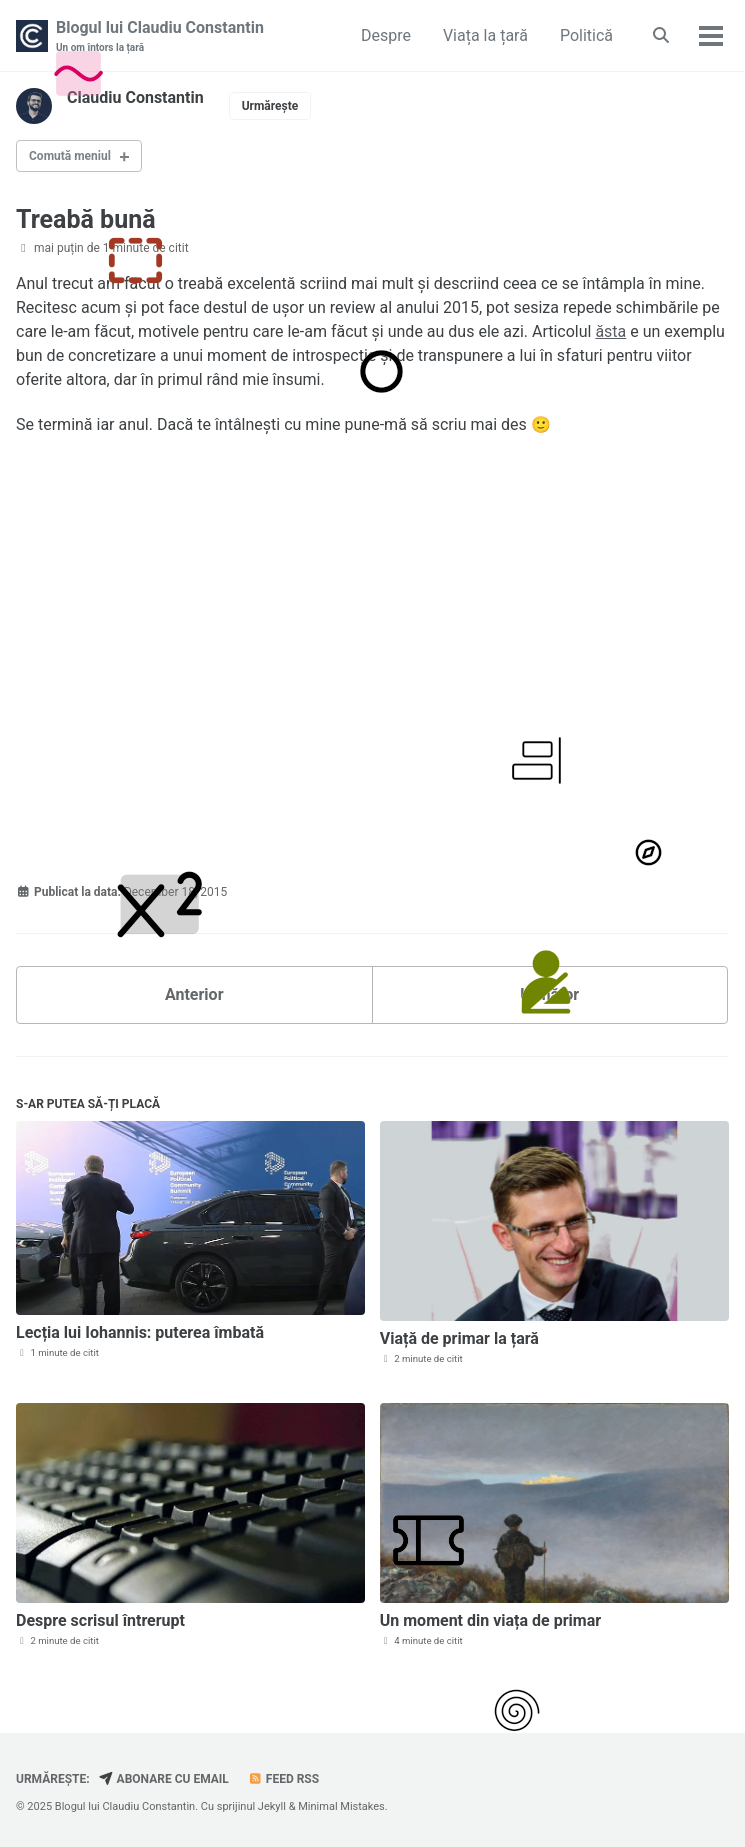 The height and width of the screenshot is (1847, 745). What do you see at coordinates (546, 982) in the screenshot?
I see `indicates seatbelt status or safety reminder` at bounding box center [546, 982].